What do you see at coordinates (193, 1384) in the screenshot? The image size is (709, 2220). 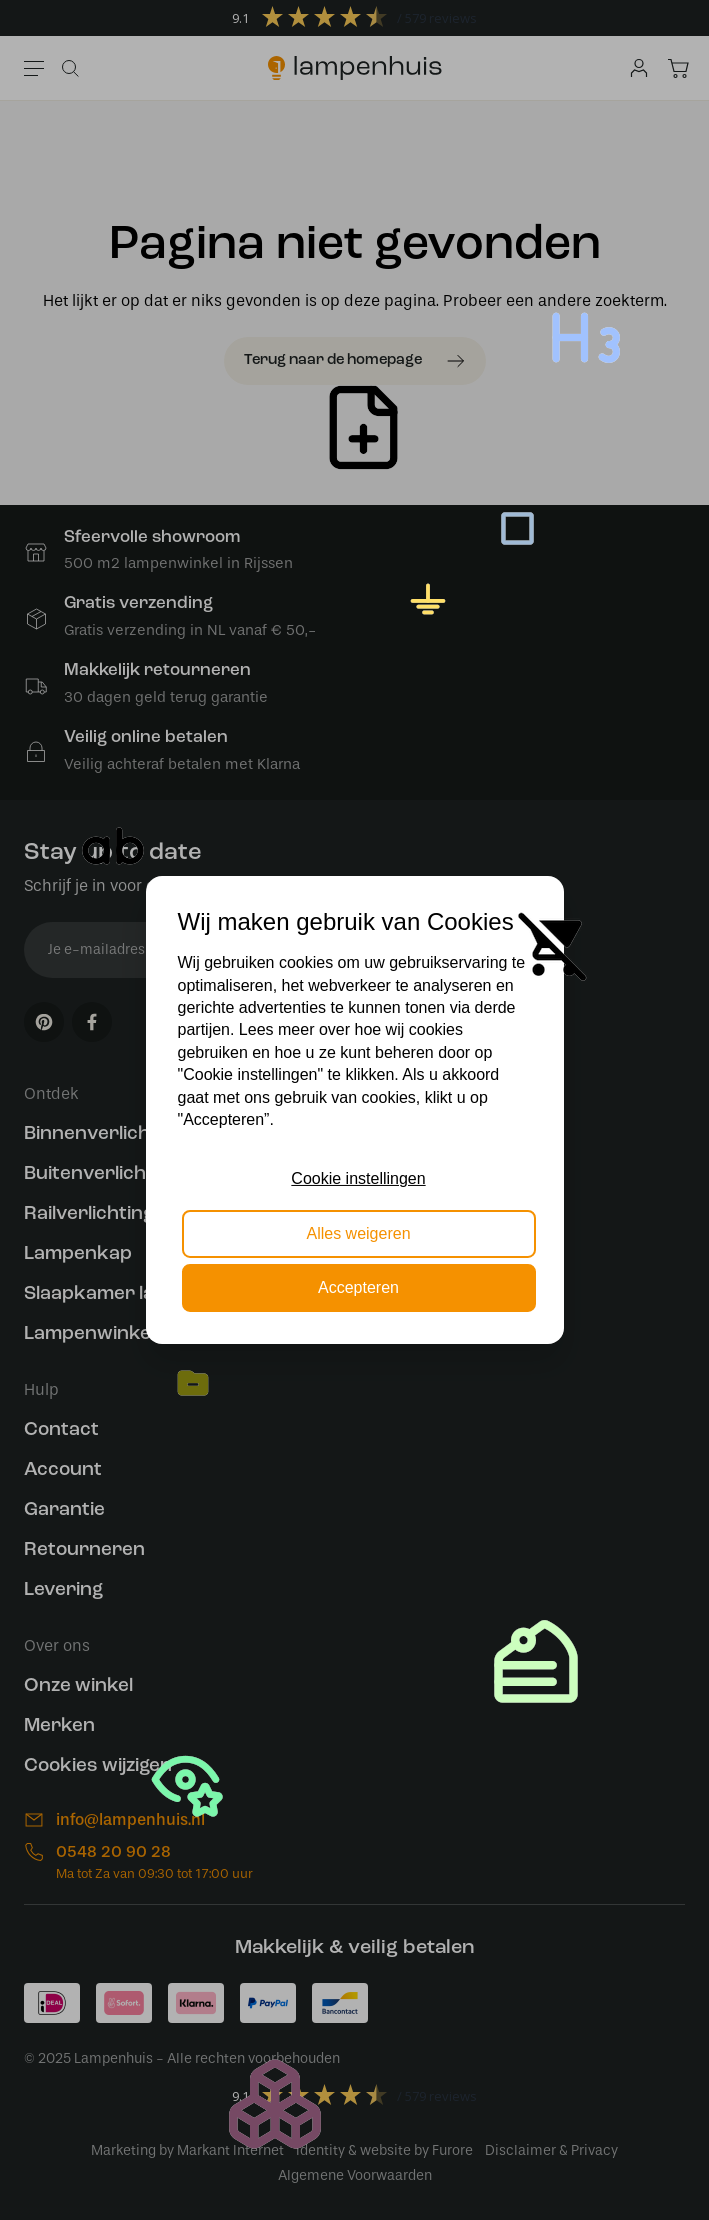 I see `remove a folder` at bounding box center [193, 1384].